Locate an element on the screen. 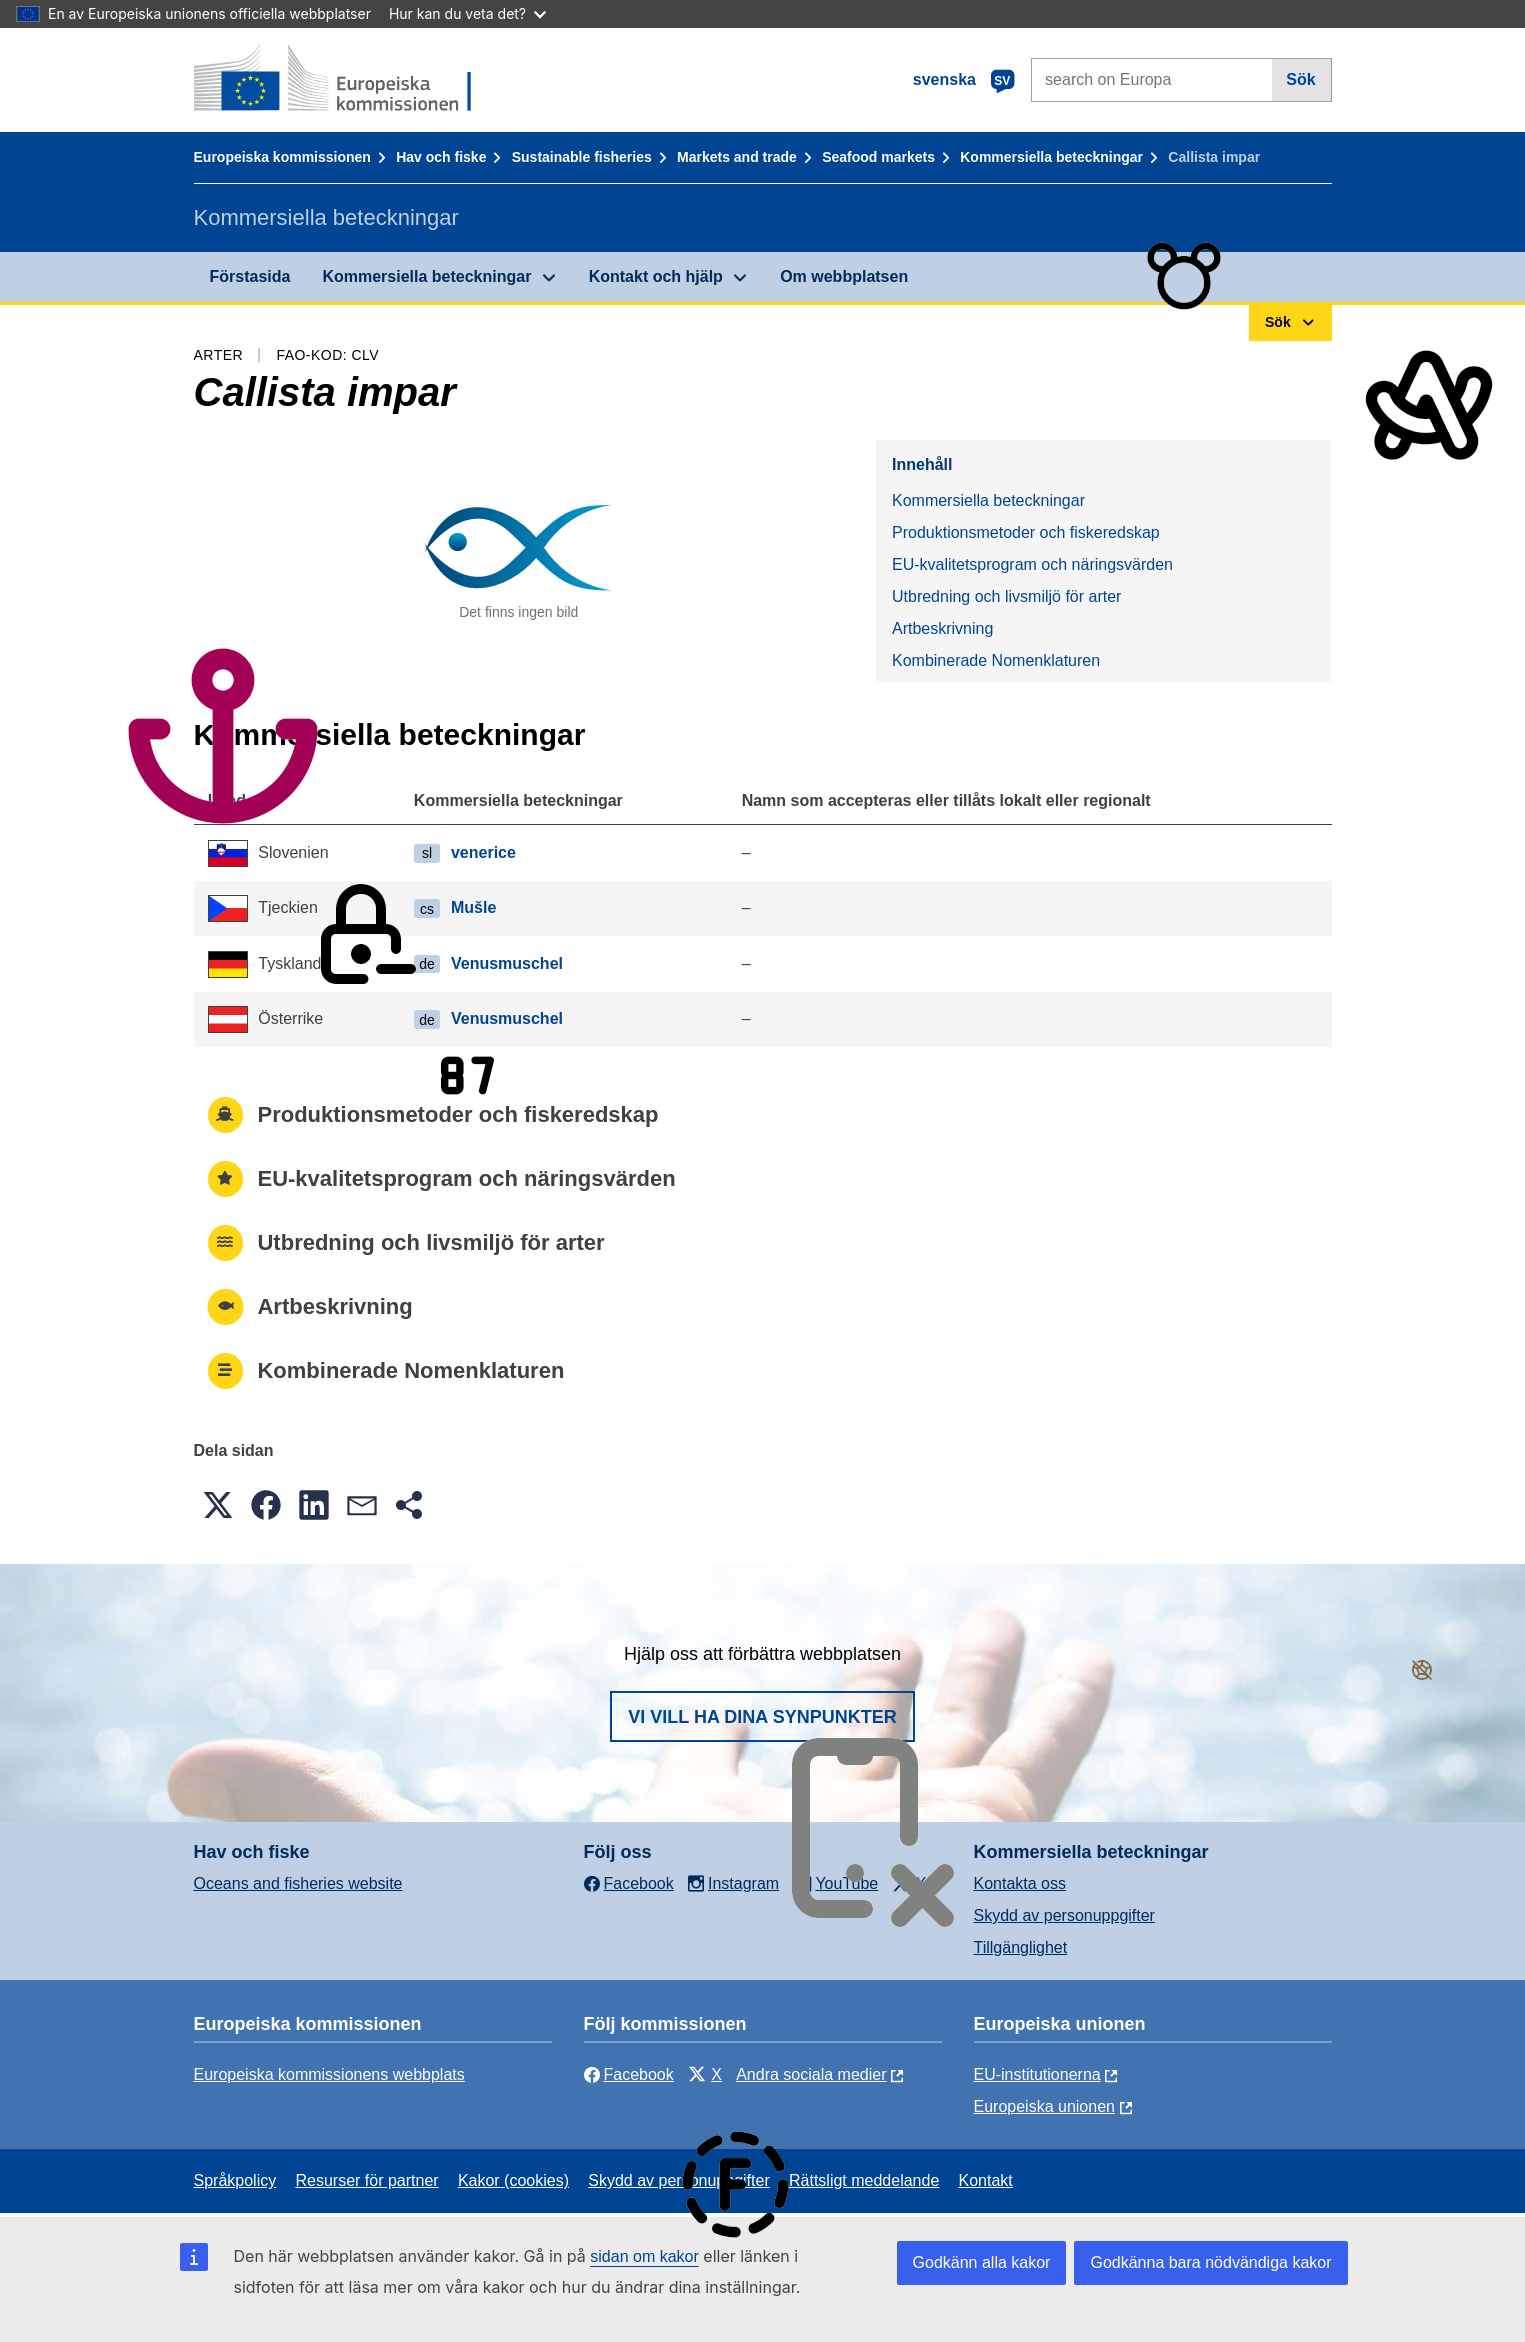 The image size is (1525, 2342). indicates a draft or pending status is located at coordinates (735, 2184).